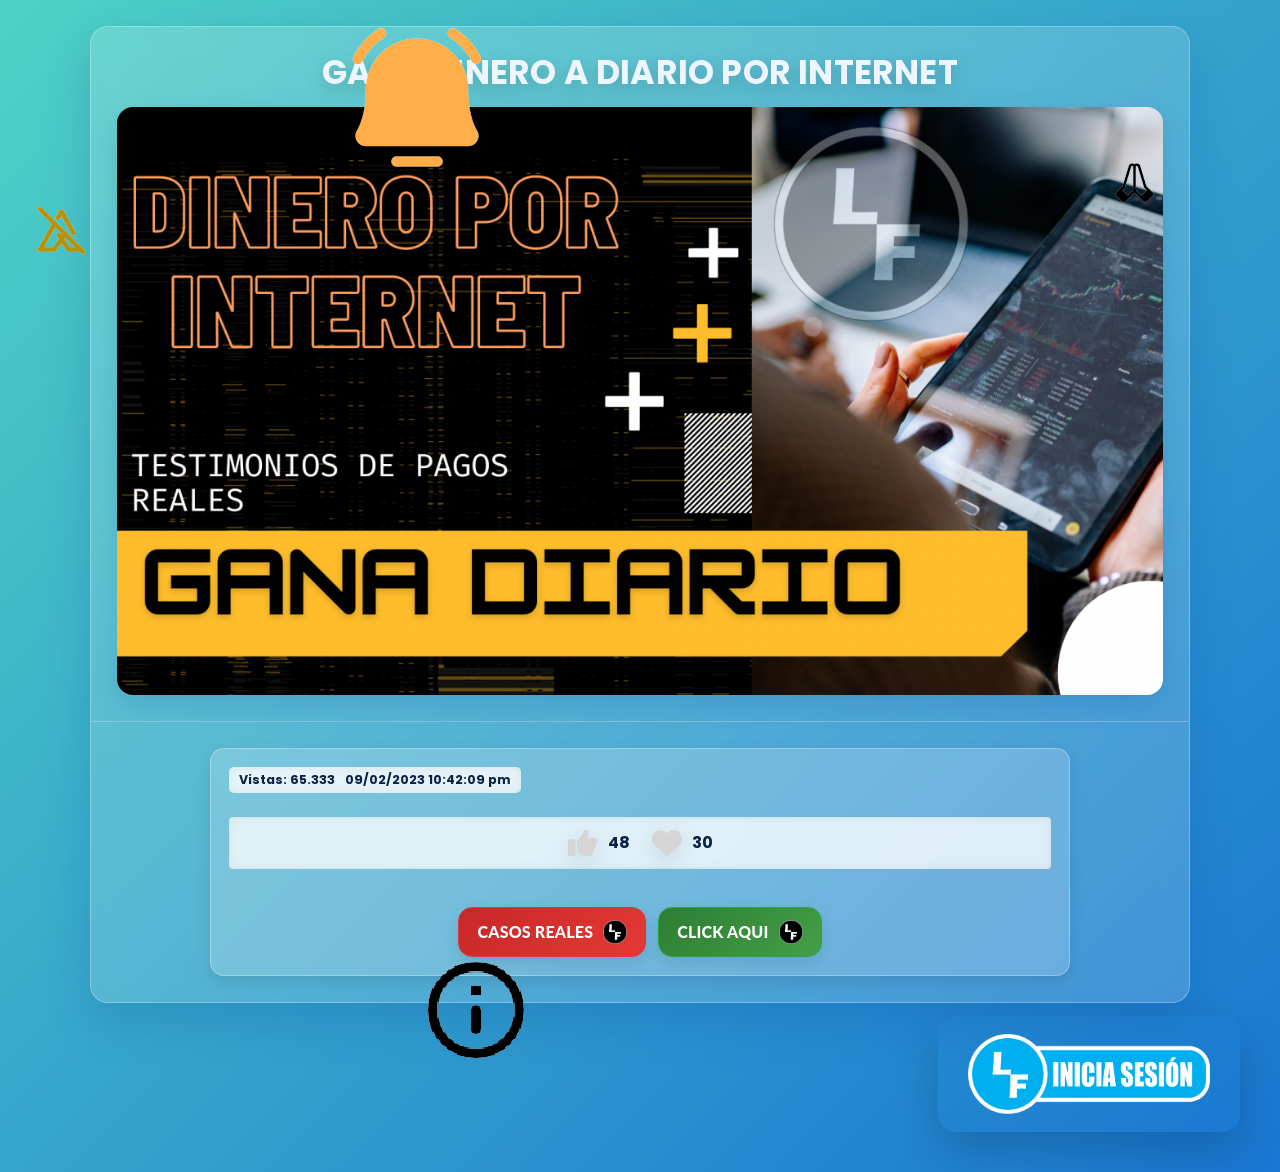 The width and height of the screenshot is (1280, 1172). What do you see at coordinates (1134, 183) in the screenshot?
I see `express gratitude or thanks` at bounding box center [1134, 183].